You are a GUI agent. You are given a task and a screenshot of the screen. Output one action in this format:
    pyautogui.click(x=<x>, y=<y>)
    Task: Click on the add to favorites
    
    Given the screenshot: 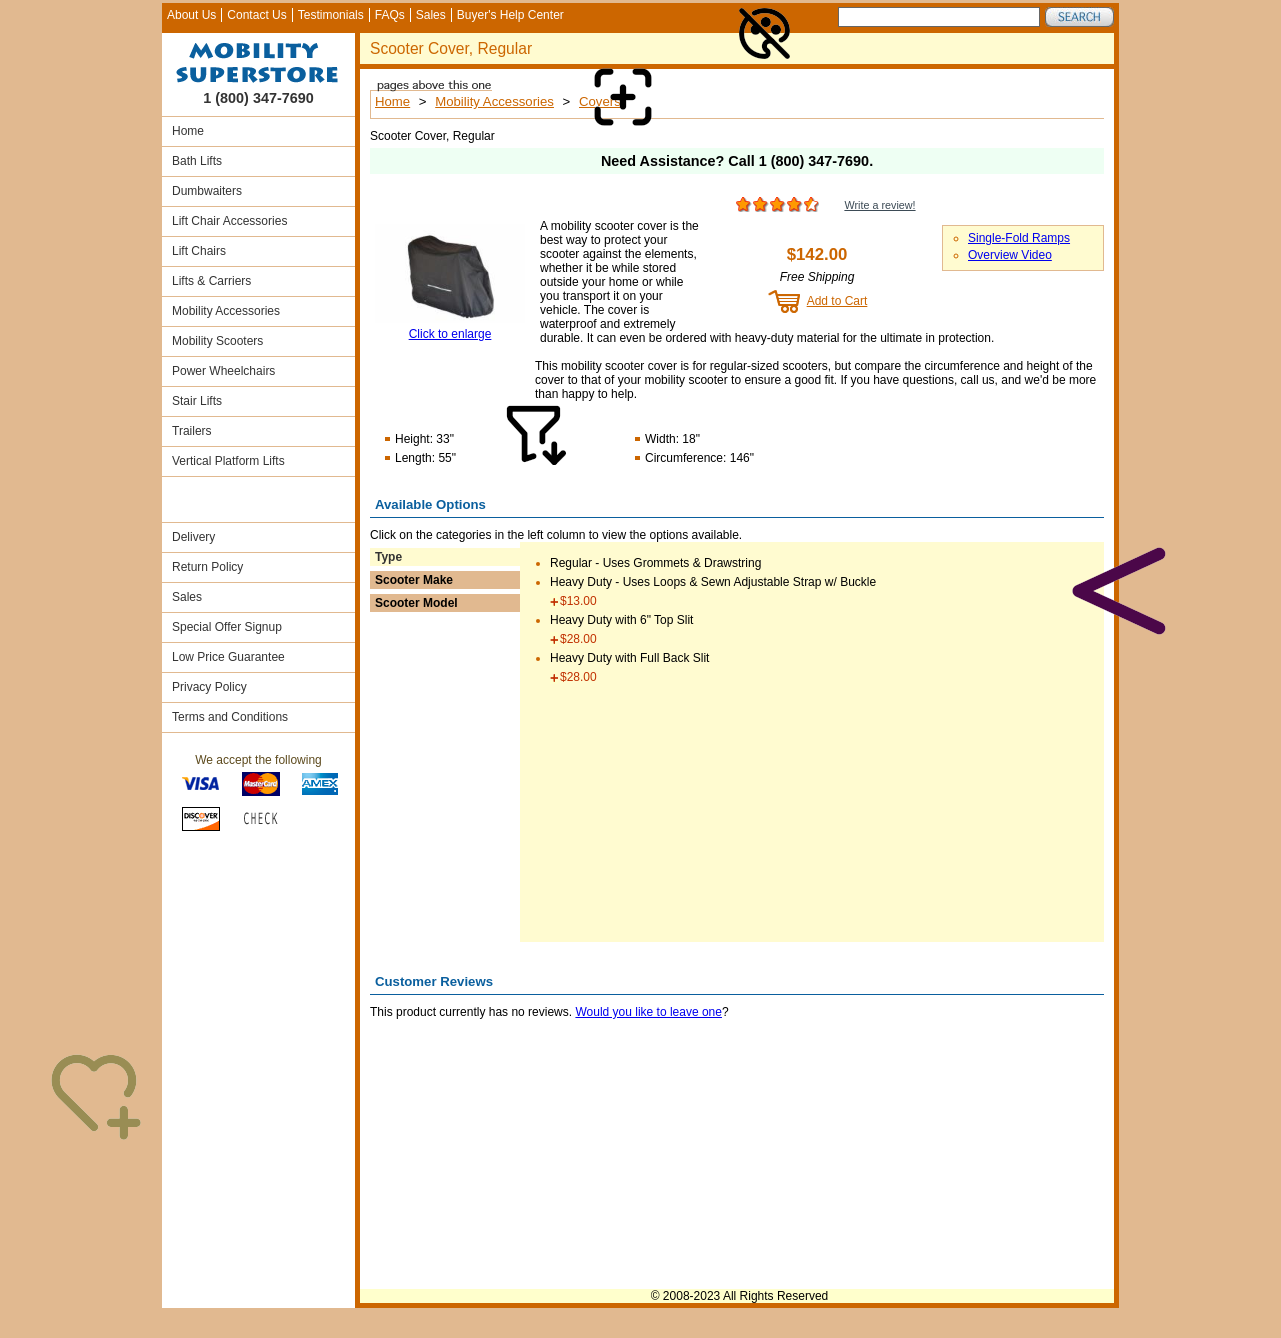 What is the action you would take?
    pyautogui.click(x=94, y=1093)
    